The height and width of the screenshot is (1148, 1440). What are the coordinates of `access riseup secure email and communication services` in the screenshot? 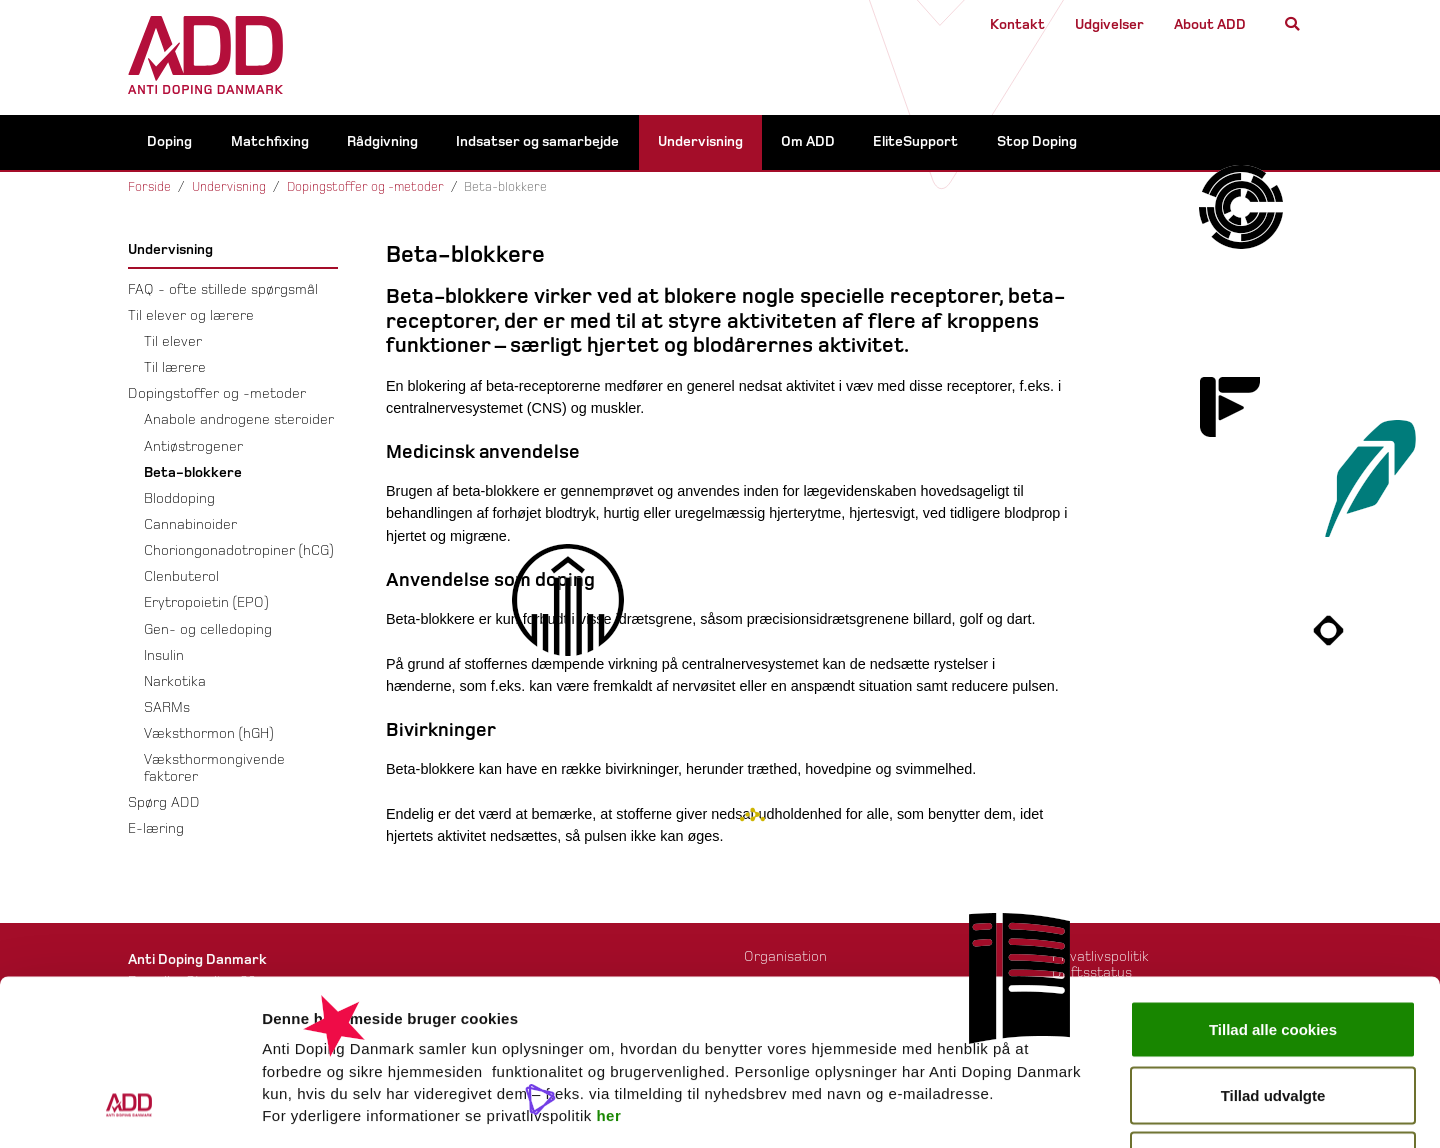 It's located at (334, 1026).